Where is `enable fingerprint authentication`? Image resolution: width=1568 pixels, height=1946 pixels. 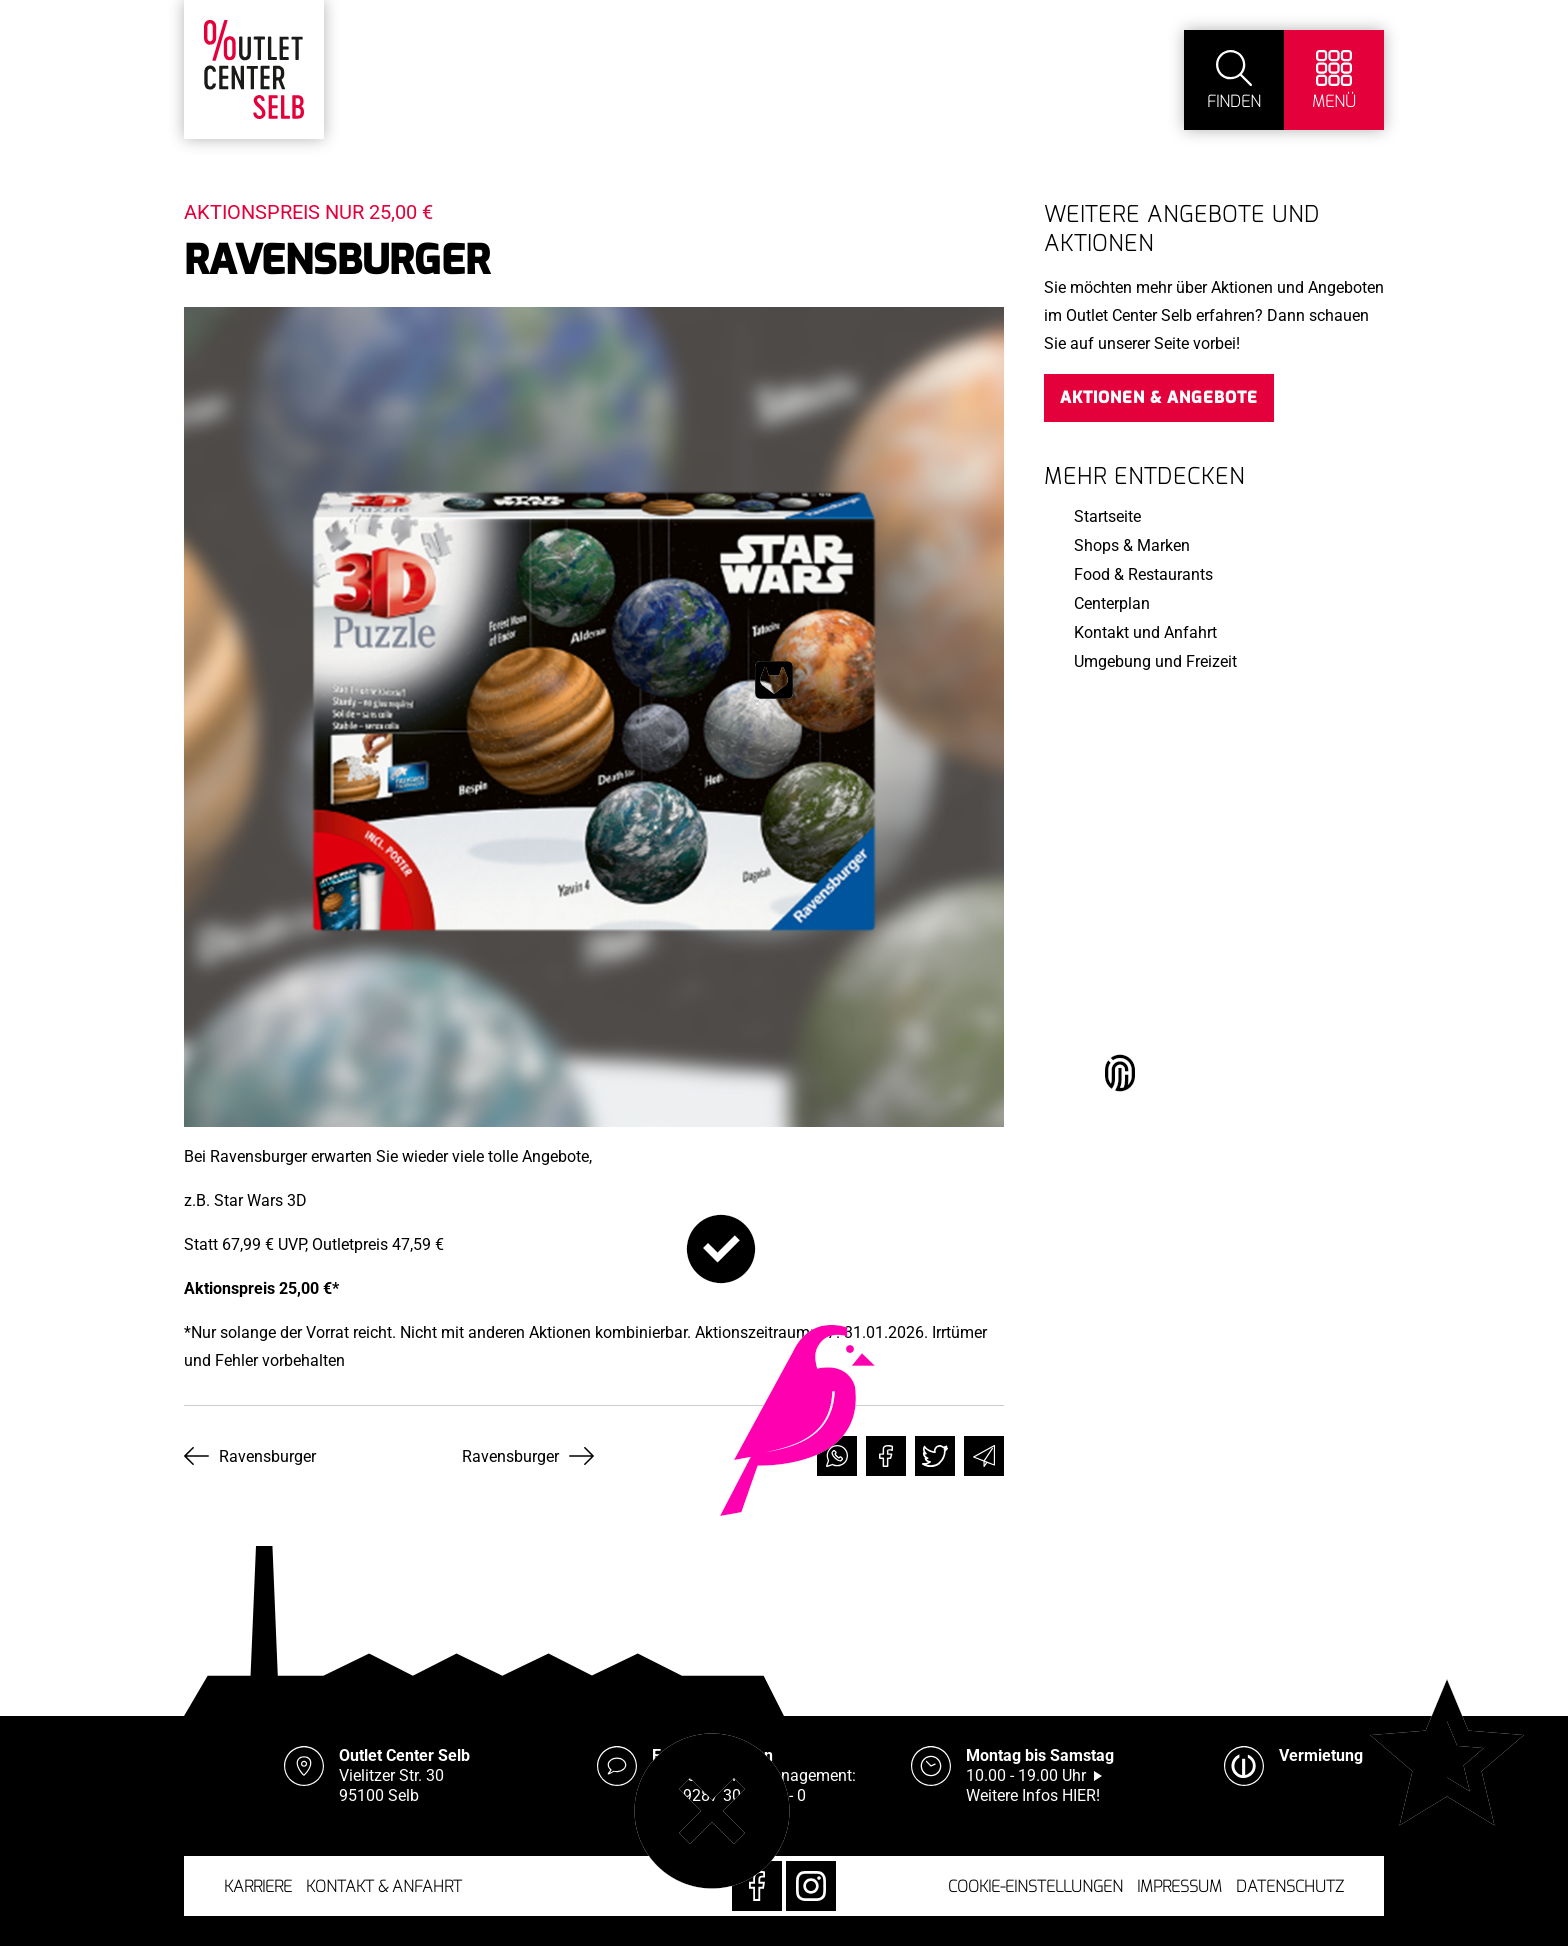
enable fingerprint authentication is located at coordinates (1120, 1073).